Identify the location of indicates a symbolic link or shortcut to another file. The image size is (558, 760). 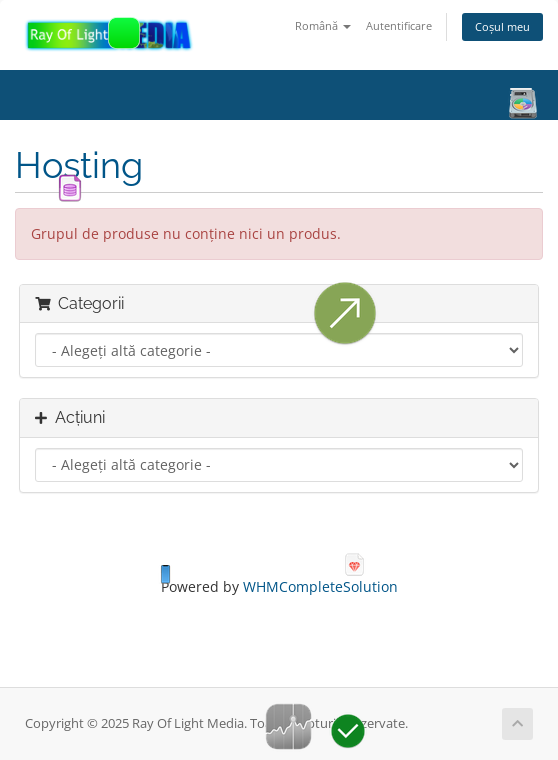
(345, 313).